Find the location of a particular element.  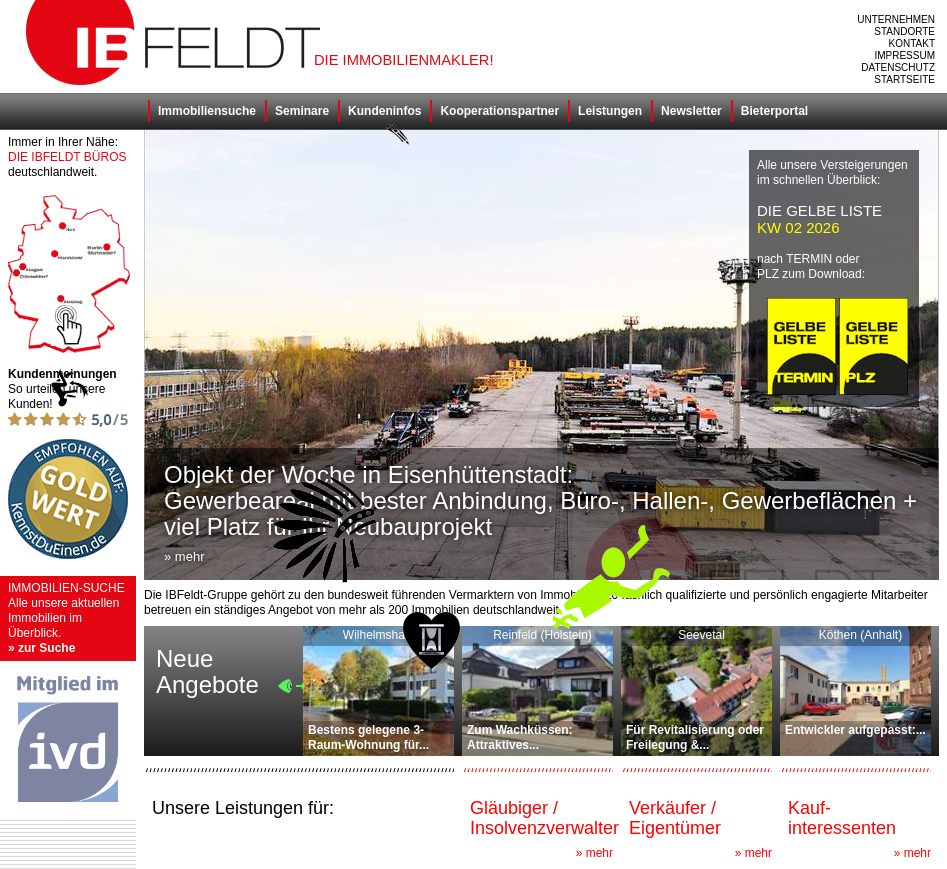

access cutting or trimming tools is located at coordinates (397, 134).